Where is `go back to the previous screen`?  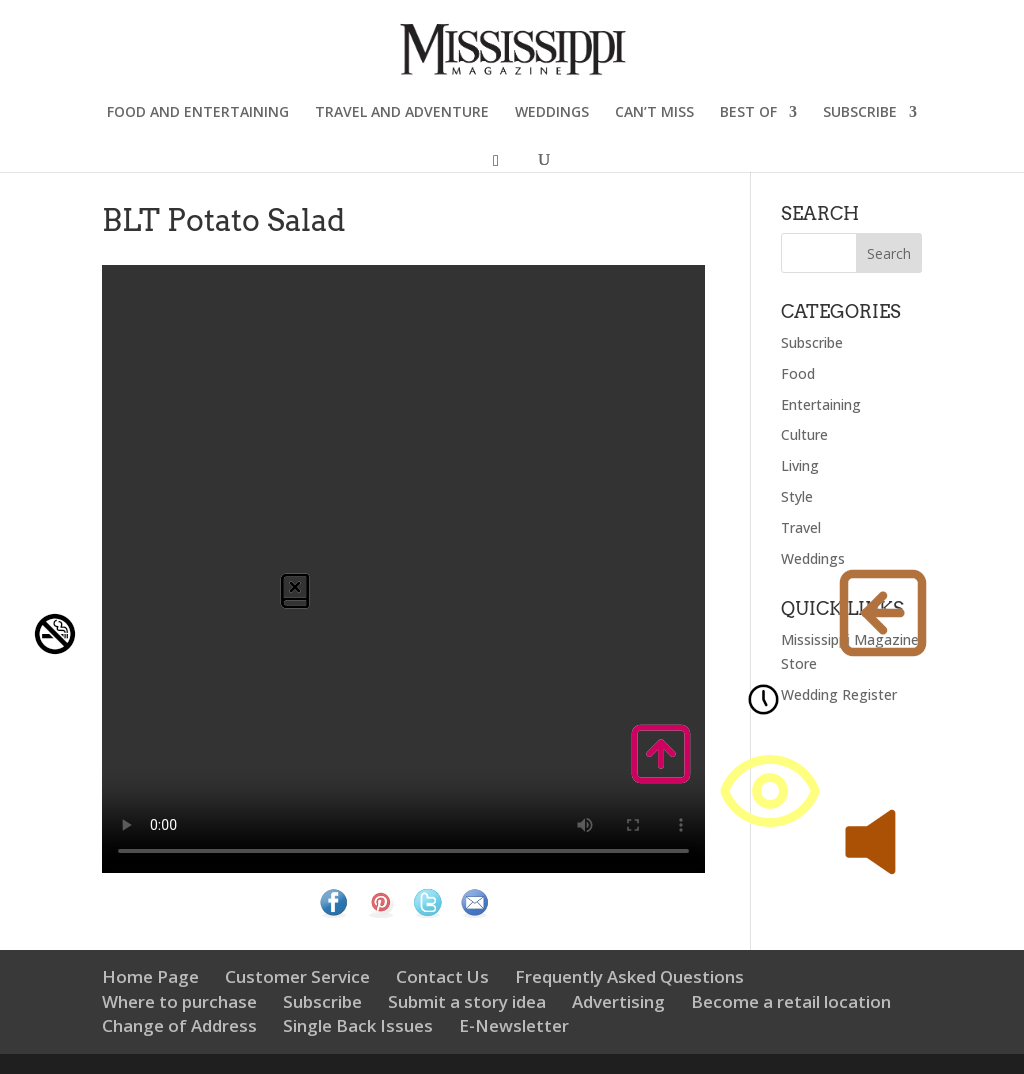
go back to the previous screen is located at coordinates (883, 613).